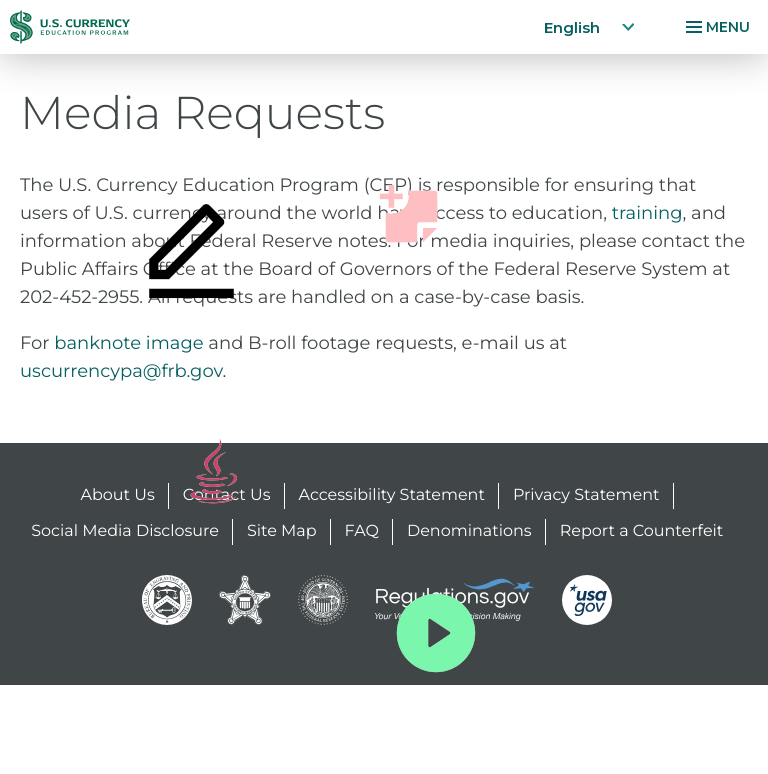 This screenshot has width=768, height=774. What do you see at coordinates (436, 633) in the screenshot?
I see `play media or video content` at bounding box center [436, 633].